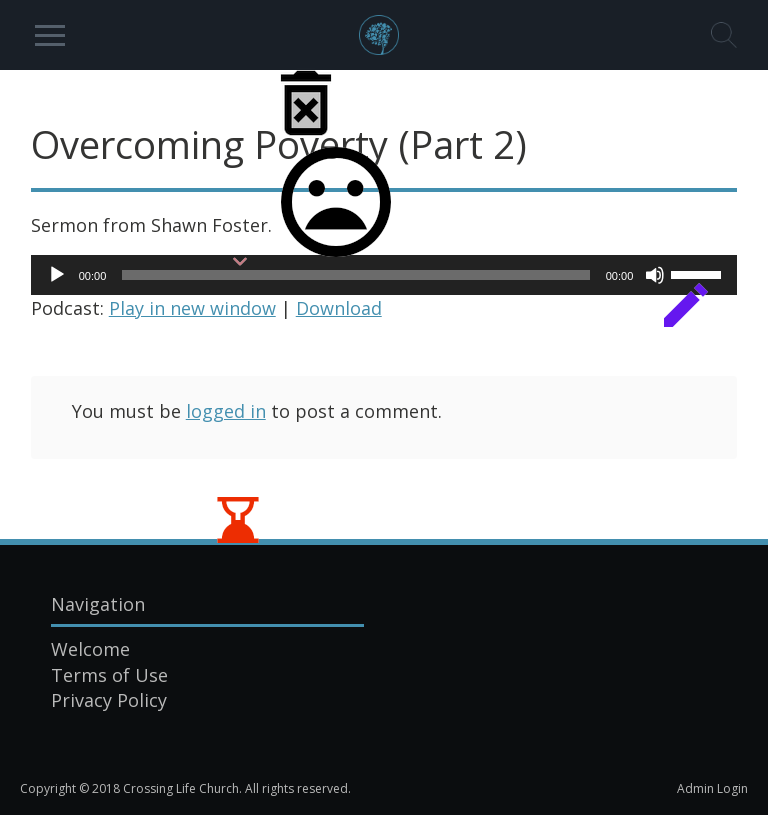 Image resolution: width=768 pixels, height=815 pixels. What do you see at coordinates (336, 202) in the screenshot?
I see `indicate a negative reaction or feedback` at bounding box center [336, 202].